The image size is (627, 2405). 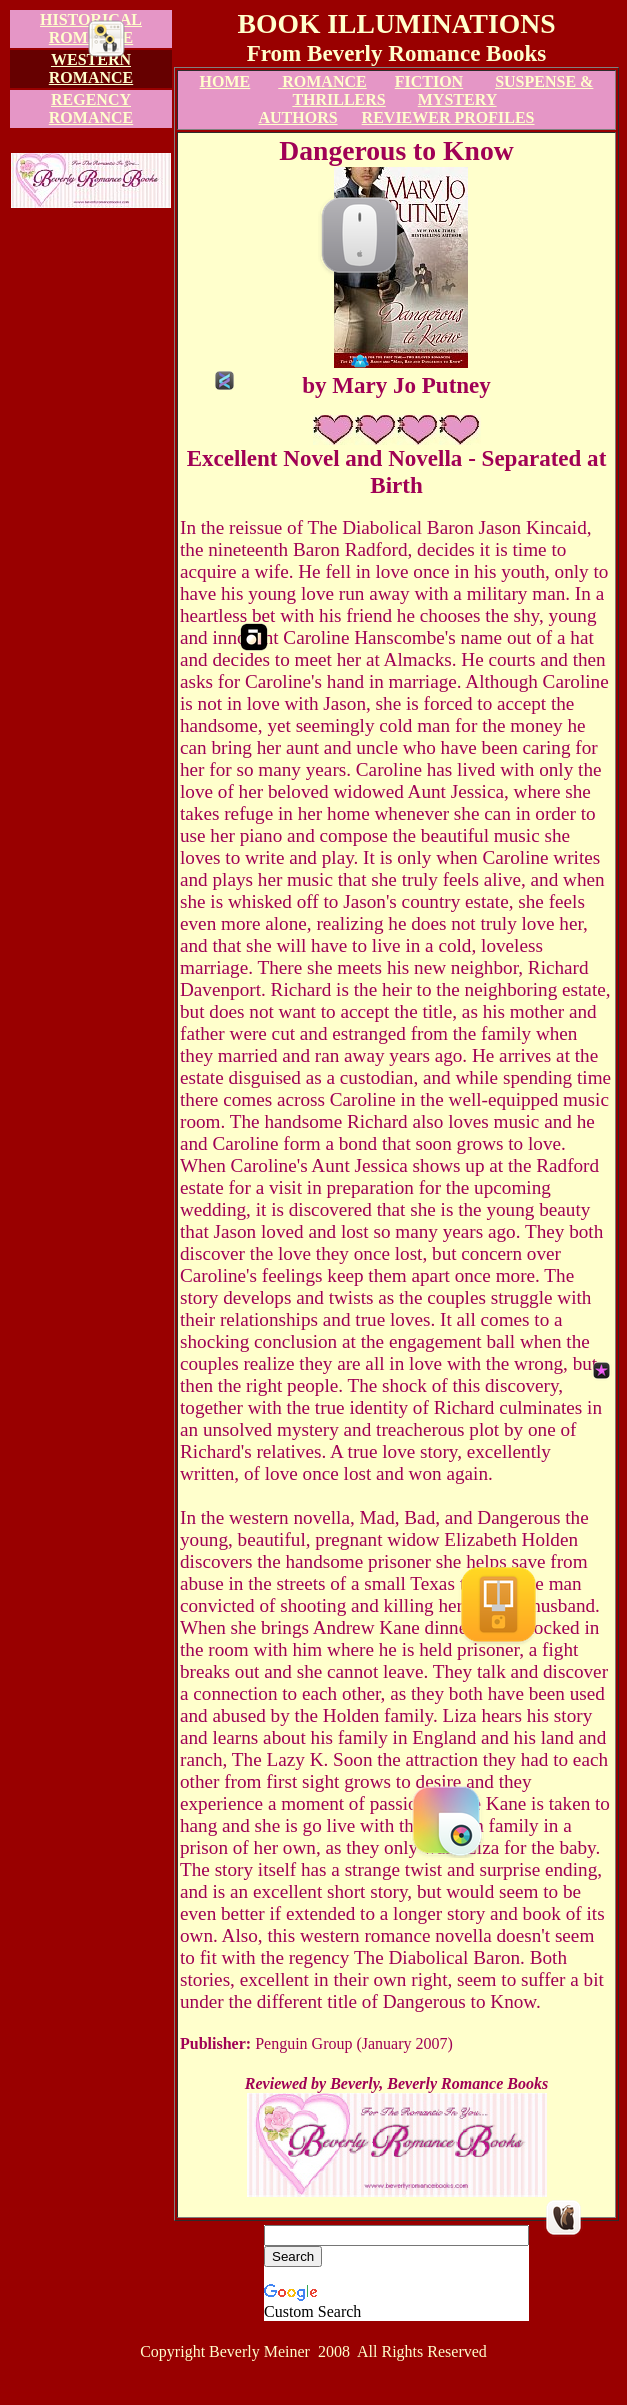 What do you see at coordinates (601, 1370) in the screenshot?
I see `open the iTunes Store app` at bounding box center [601, 1370].